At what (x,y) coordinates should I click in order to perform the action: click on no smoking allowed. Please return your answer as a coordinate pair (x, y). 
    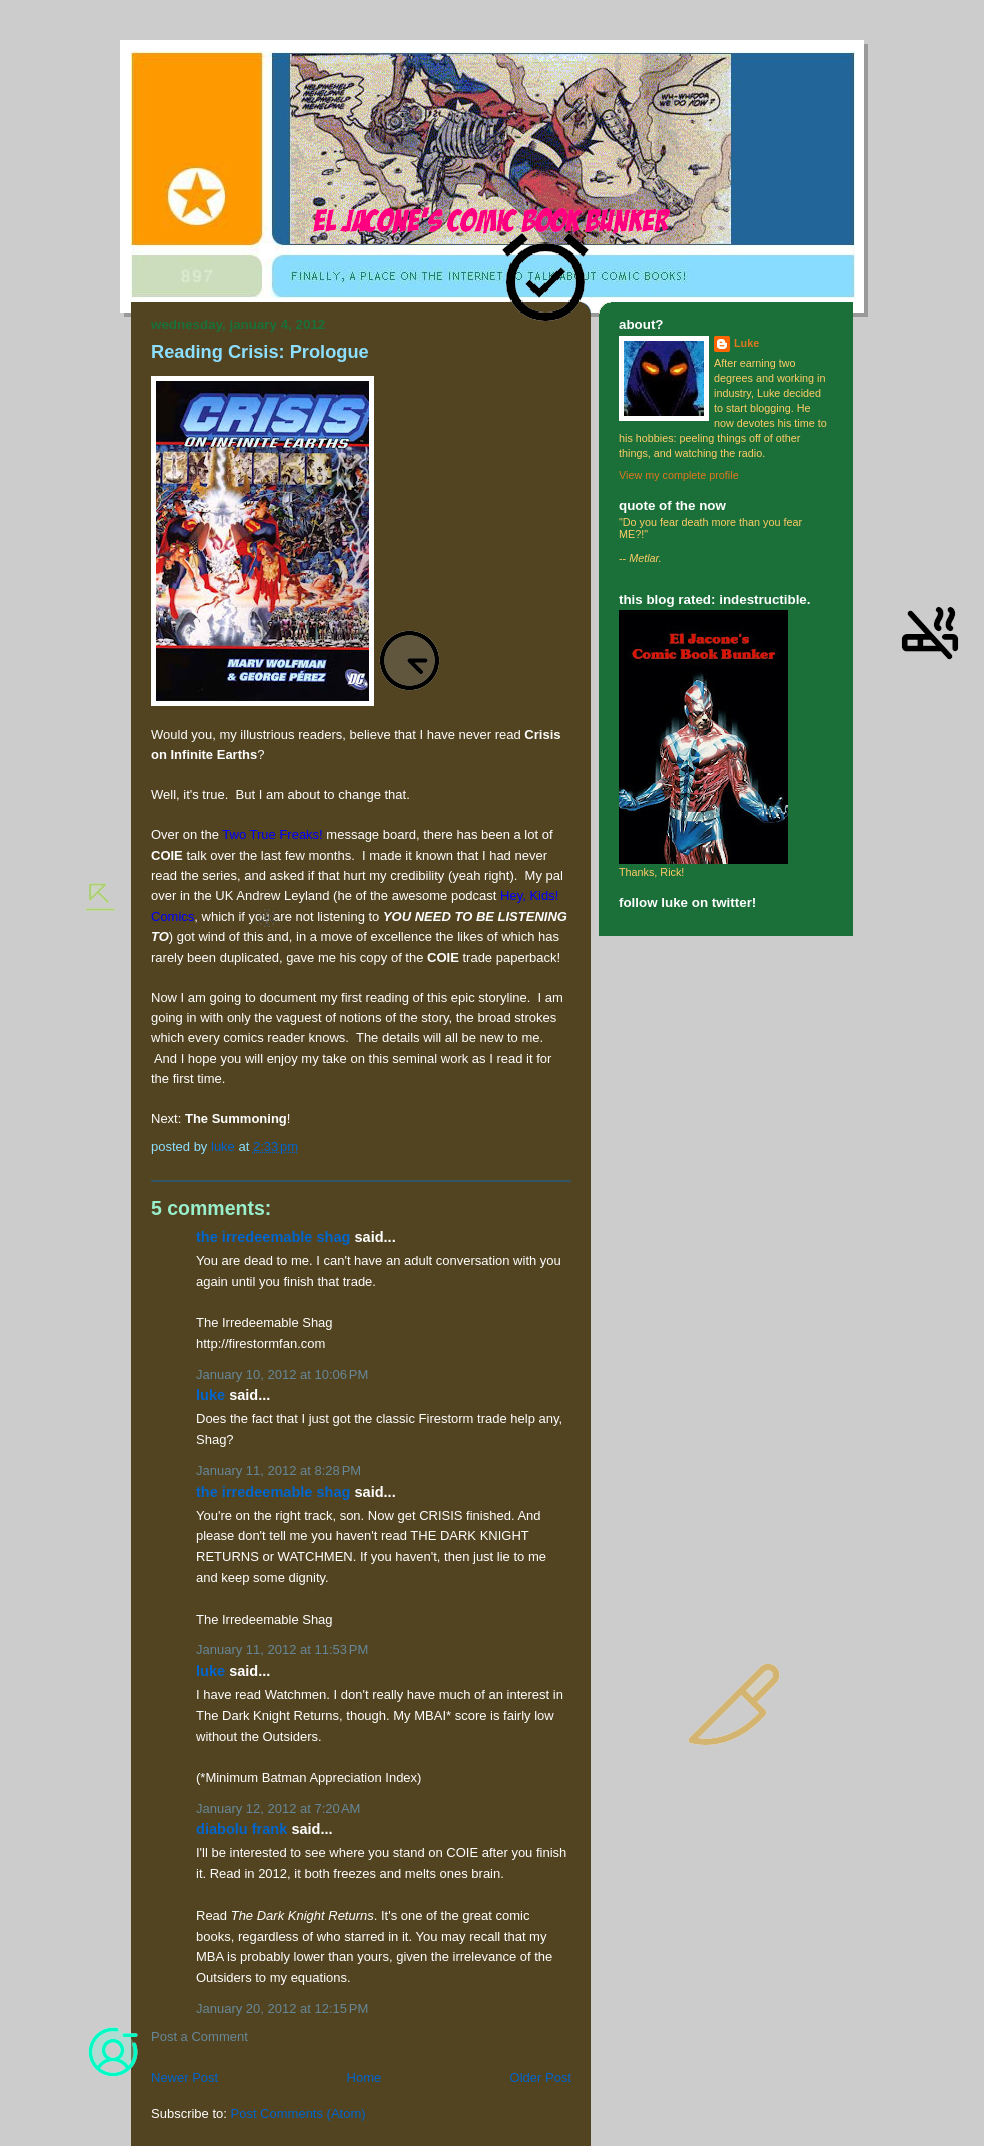
    Looking at the image, I should click on (930, 635).